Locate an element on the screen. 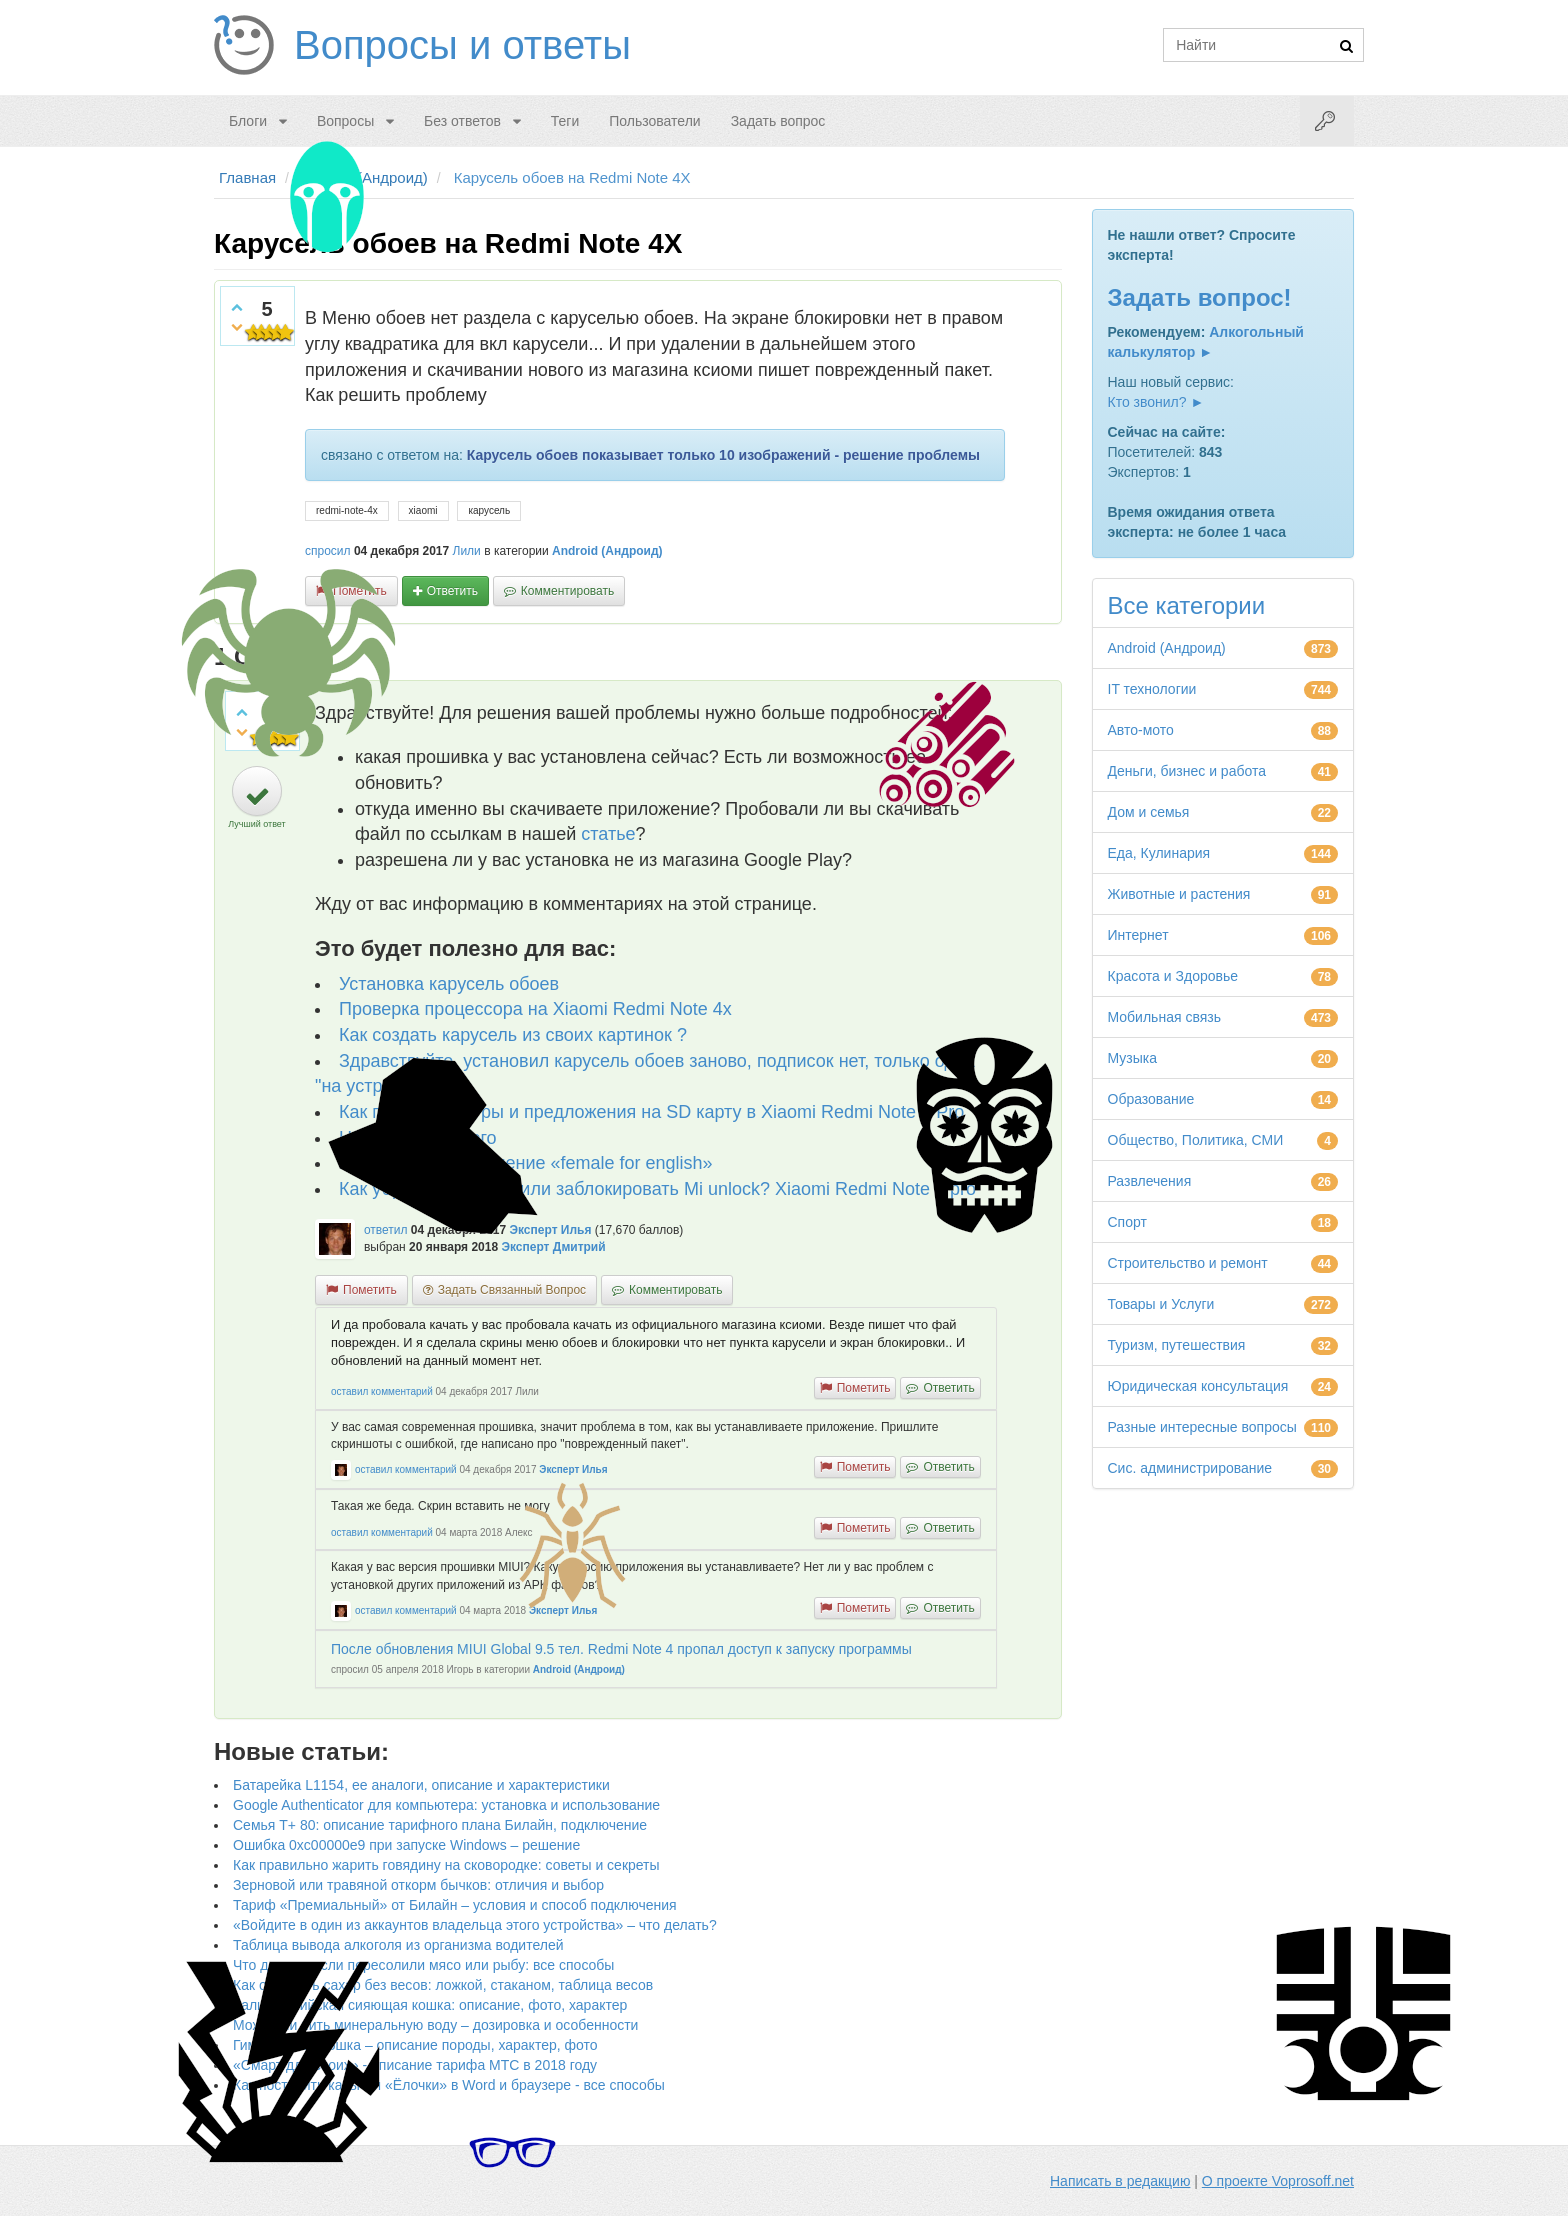  indicates sadness or crying emotion in game is located at coordinates (327, 197).